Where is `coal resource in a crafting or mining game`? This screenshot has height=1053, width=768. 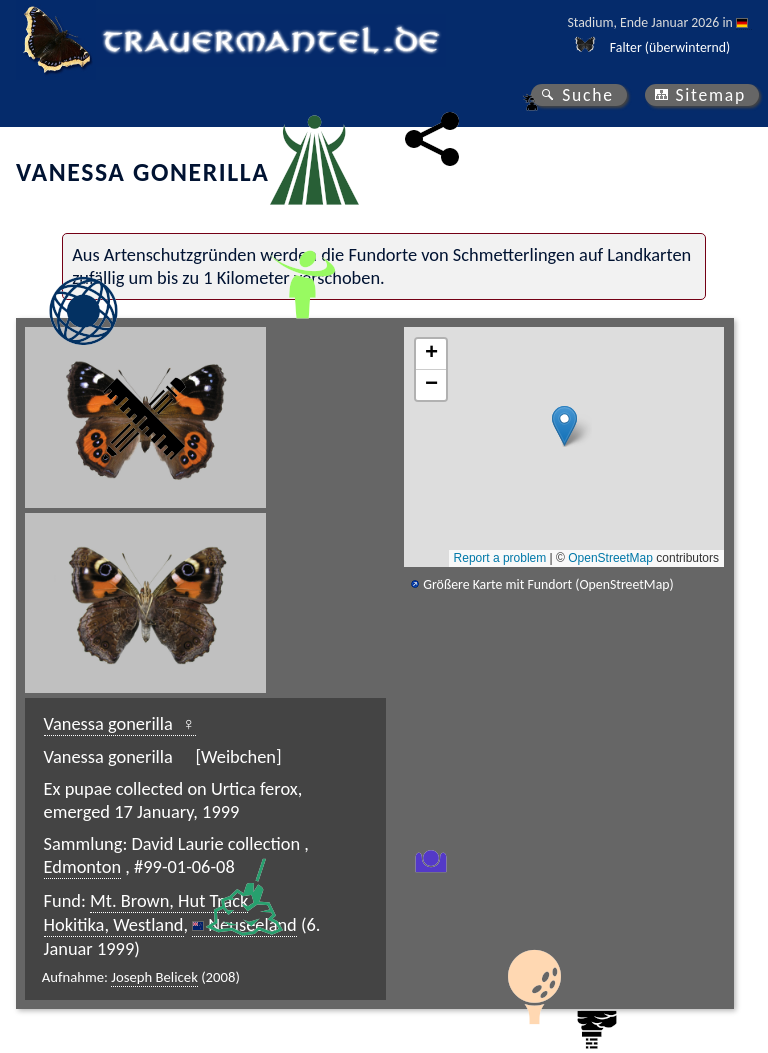
coal resource in a crafting or mining game is located at coordinates (245, 897).